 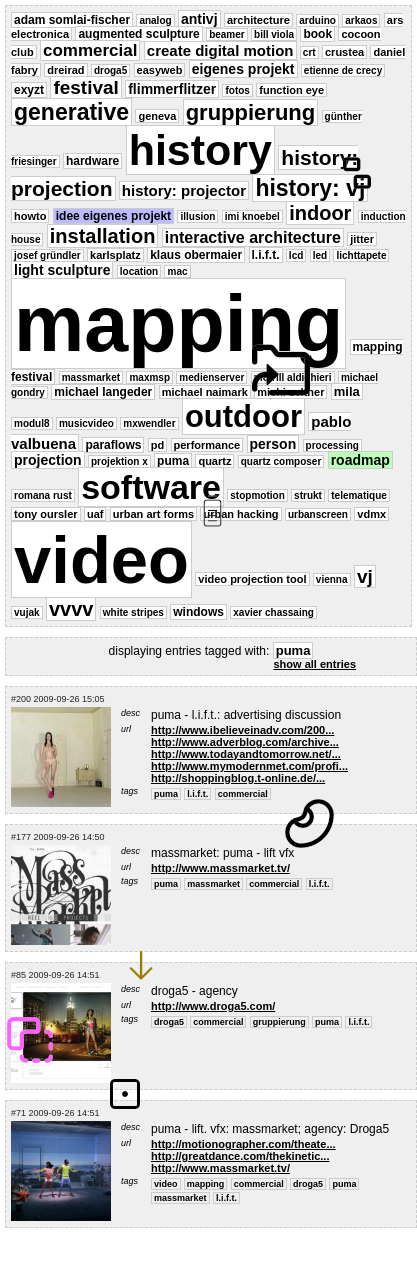 What do you see at coordinates (281, 370) in the screenshot?
I see `access a linked or shortcut folder` at bounding box center [281, 370].